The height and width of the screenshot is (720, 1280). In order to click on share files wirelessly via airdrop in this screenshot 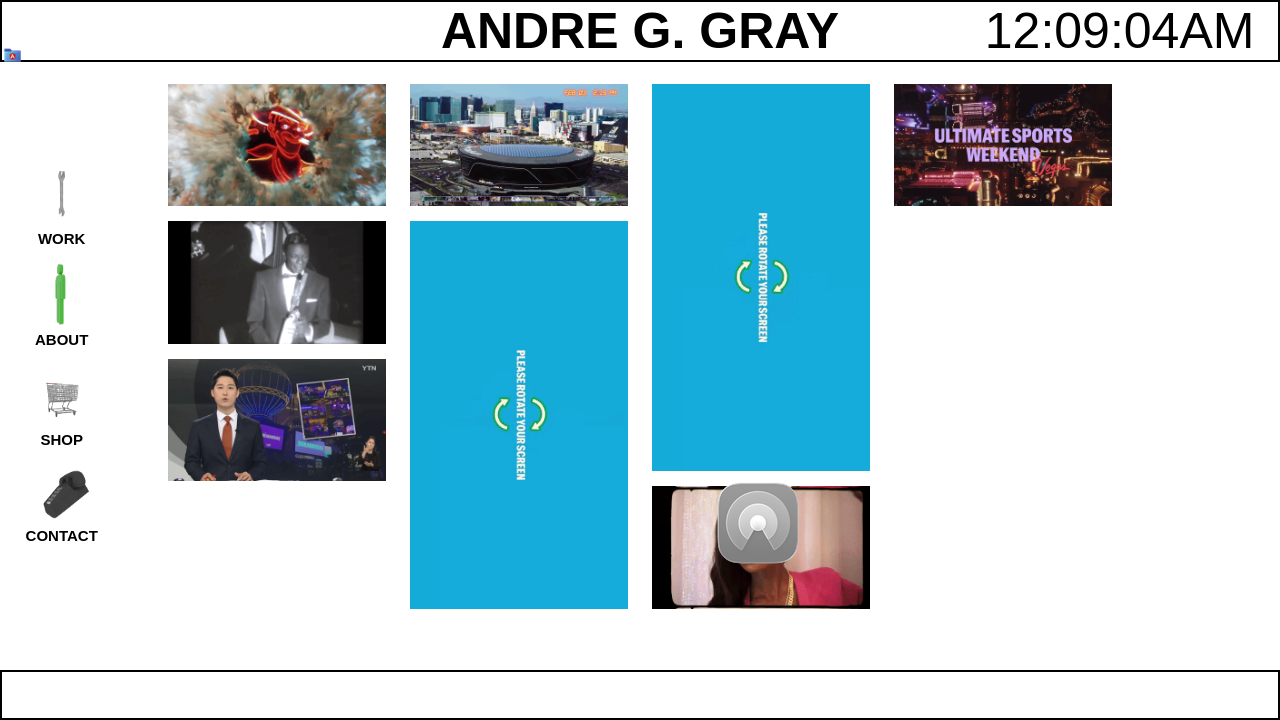, I will do `click(758, 523)`.